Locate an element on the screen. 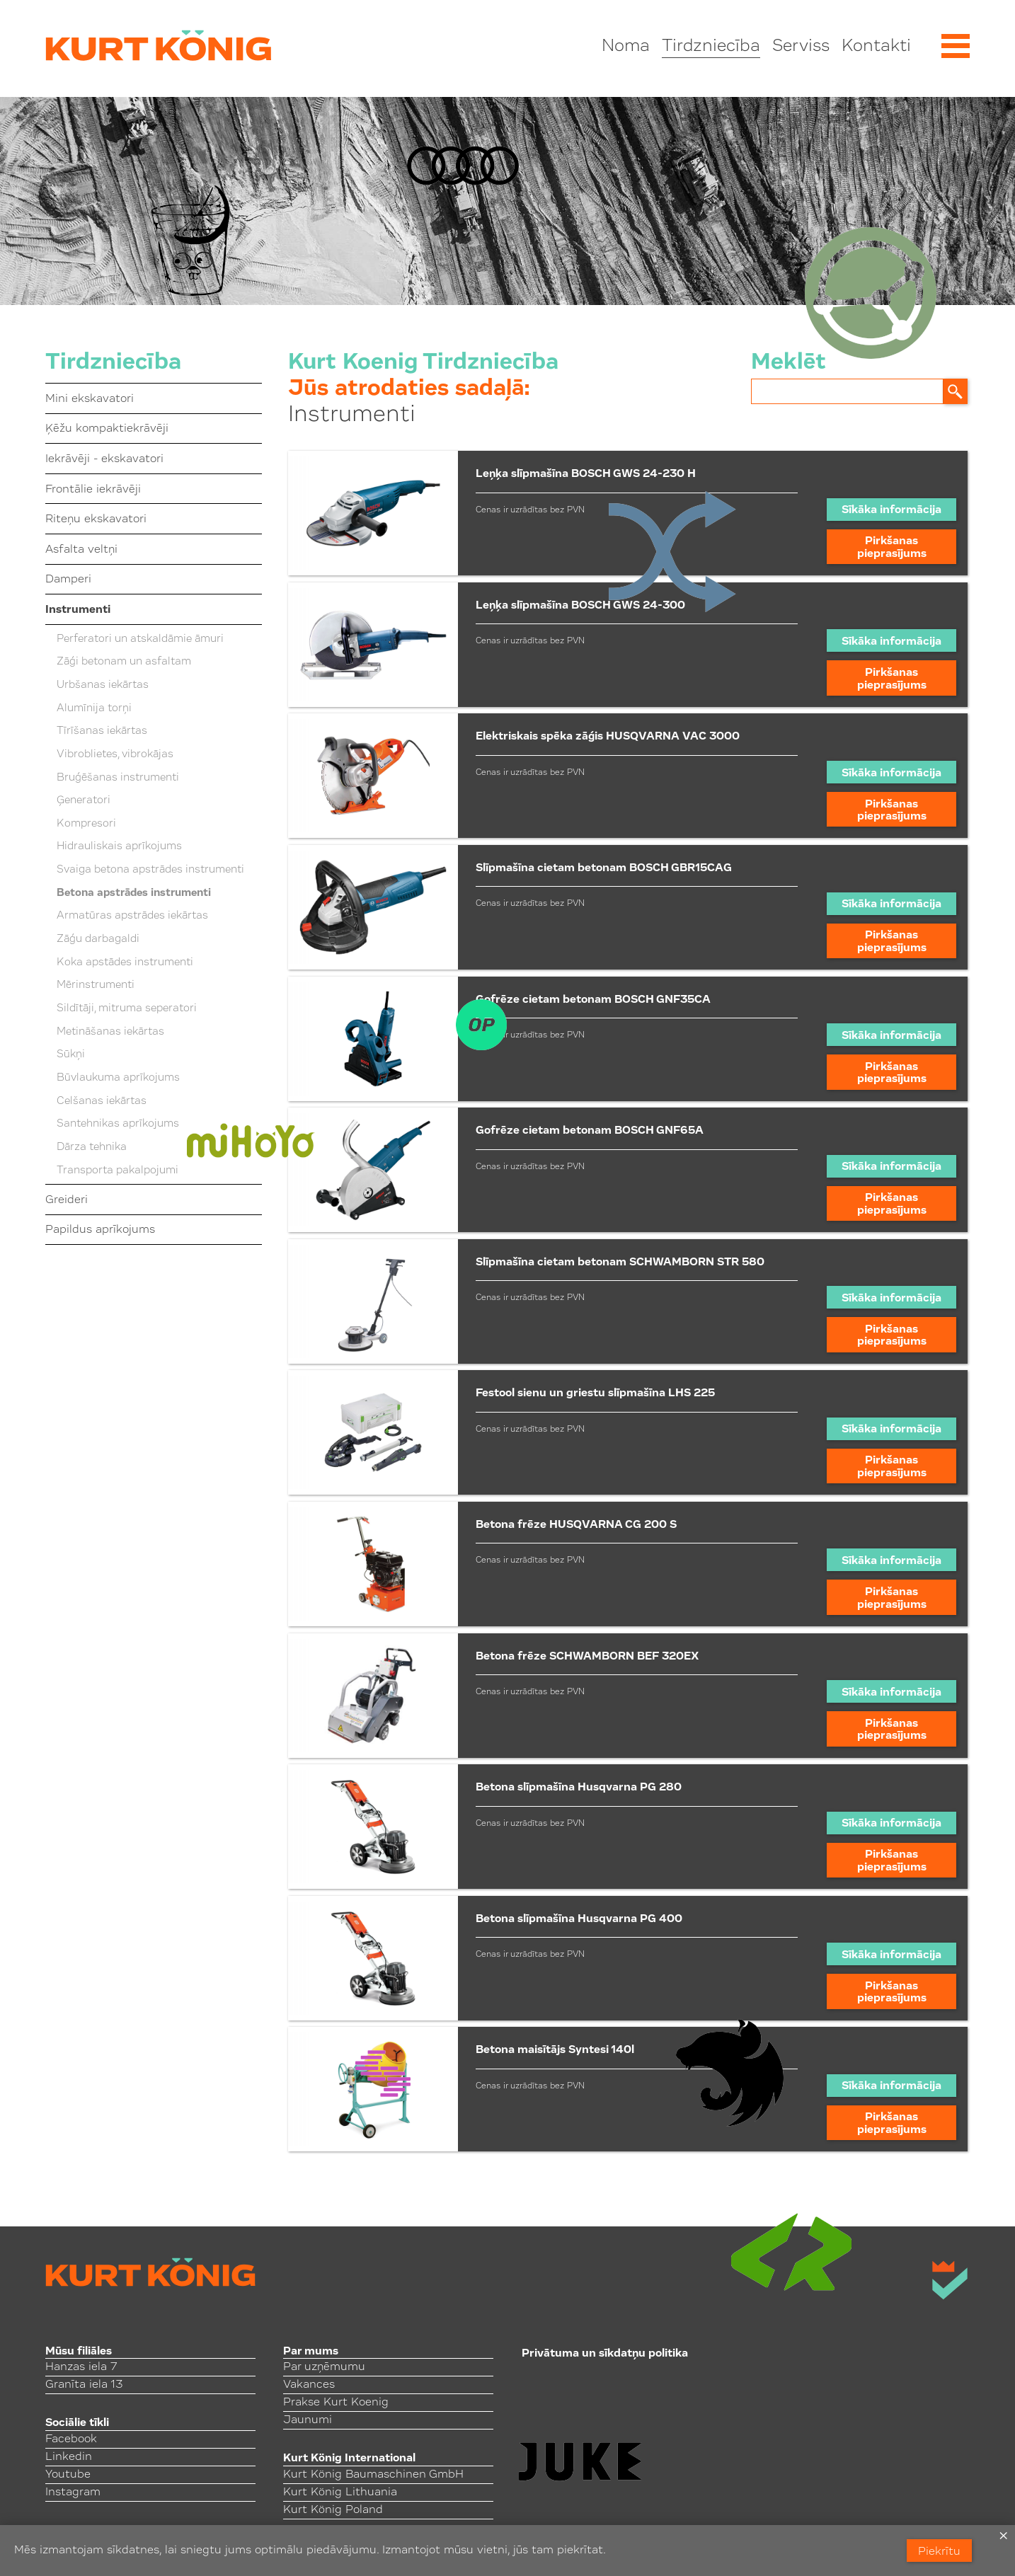  open syncthing file synchronization app is located at coordinates (871, 293).